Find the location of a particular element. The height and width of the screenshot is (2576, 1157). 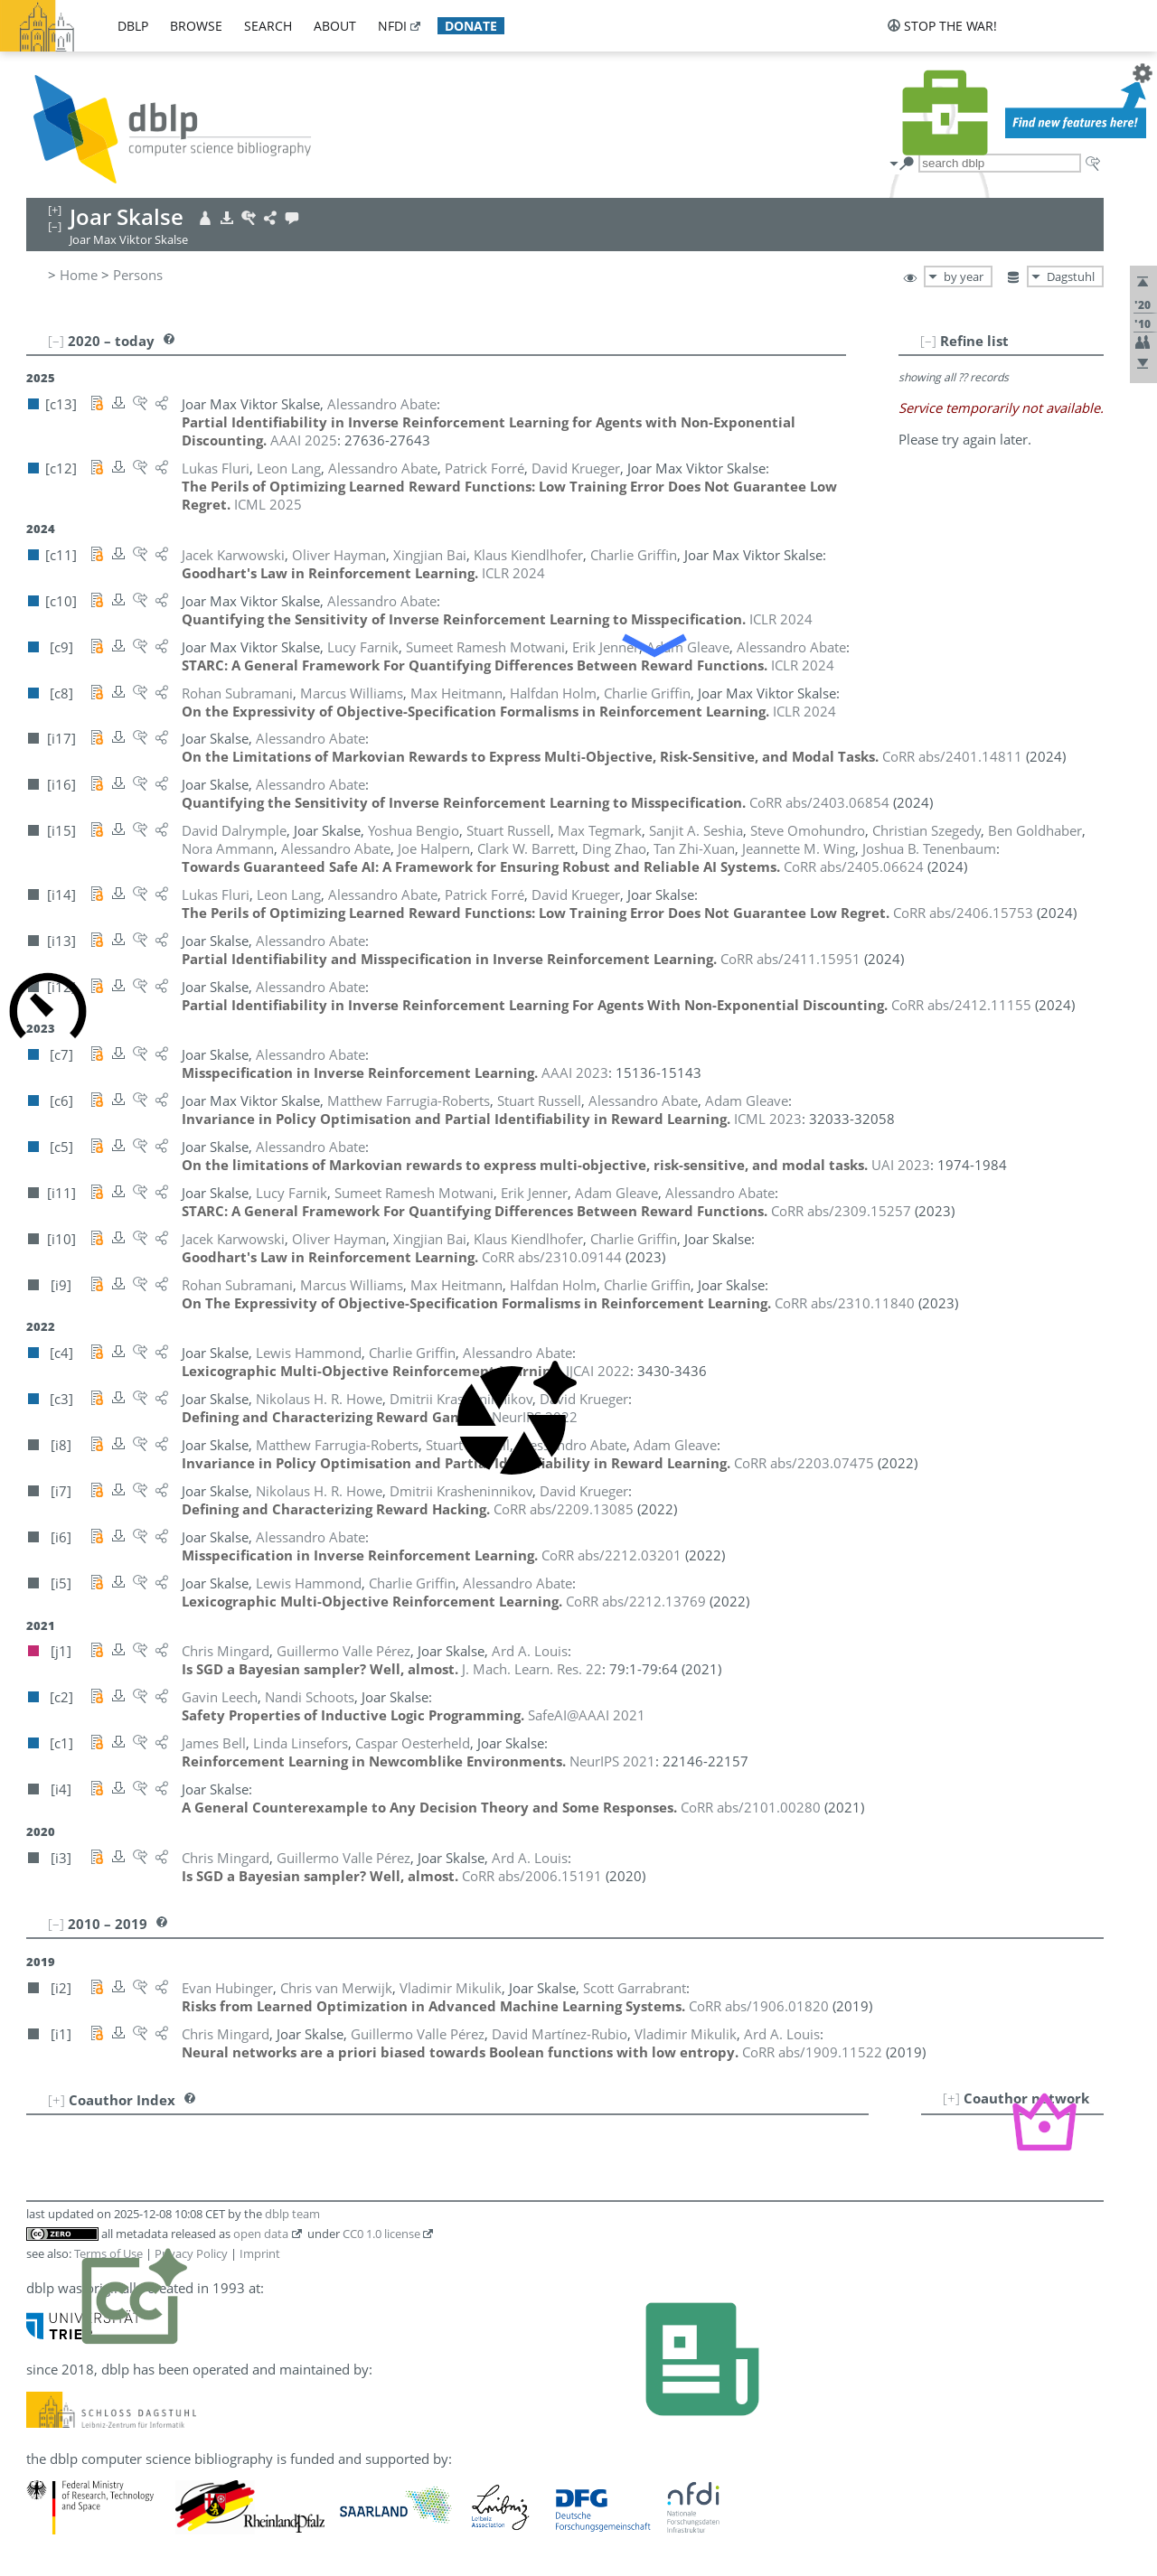

view news articles is located at coordinates (702, 2359).